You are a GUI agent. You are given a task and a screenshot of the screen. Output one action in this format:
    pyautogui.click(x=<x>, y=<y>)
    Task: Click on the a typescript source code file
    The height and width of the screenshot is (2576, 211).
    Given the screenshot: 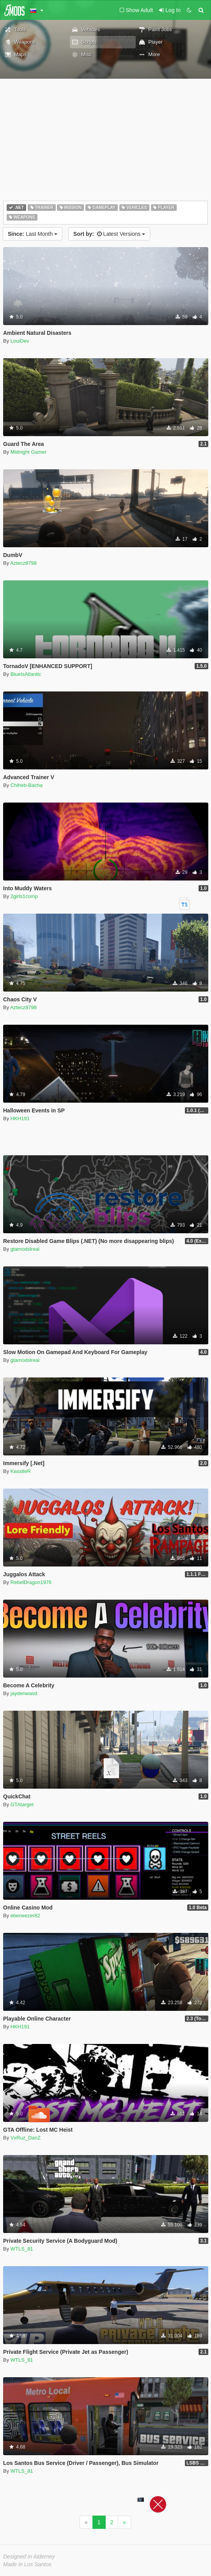 What is the action you would take?
    pyautogui.click(x=184, y=903)
    